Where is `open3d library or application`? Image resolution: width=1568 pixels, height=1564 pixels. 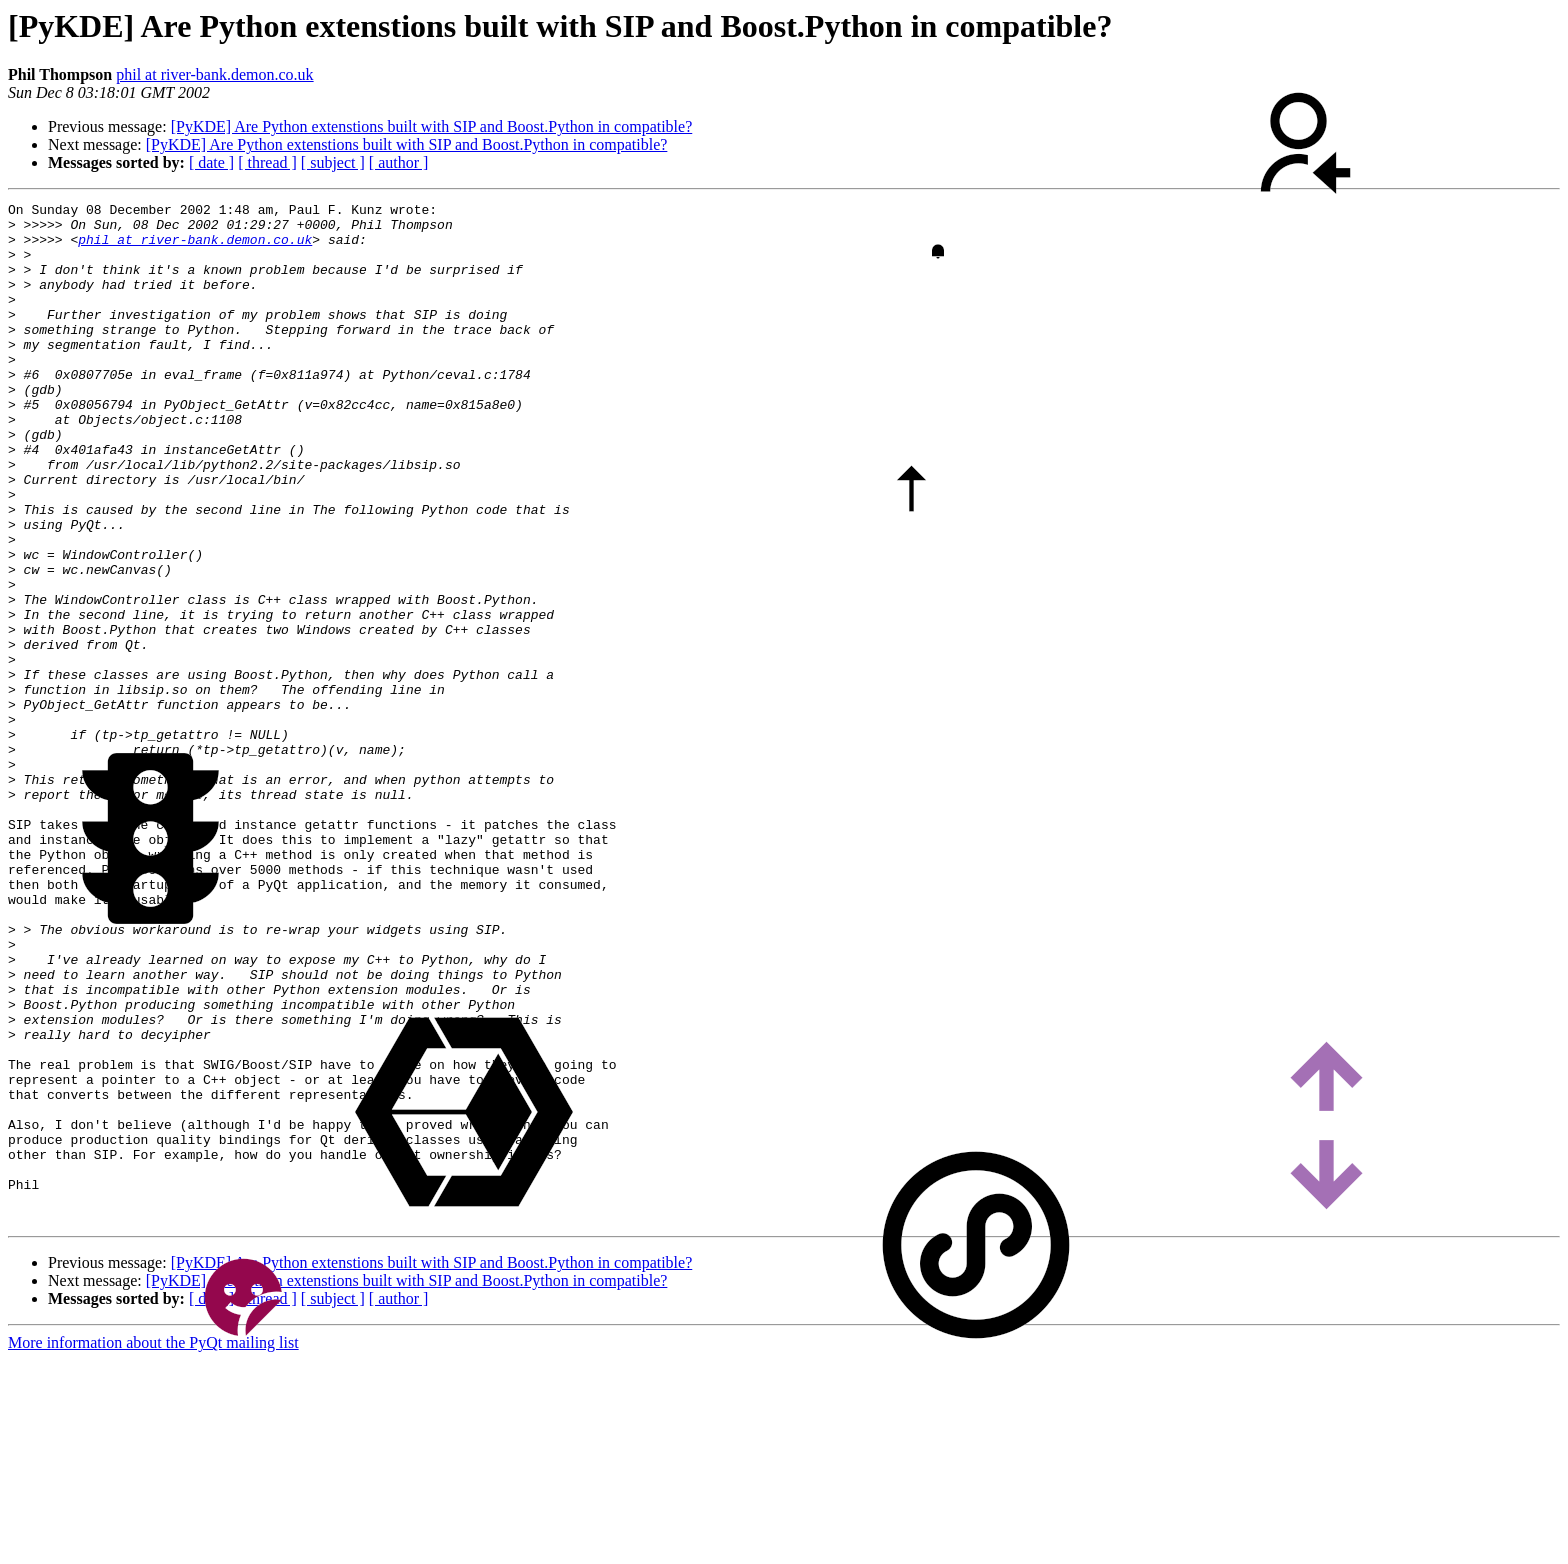
open3d library or application is located at coordinates (464, 1112).